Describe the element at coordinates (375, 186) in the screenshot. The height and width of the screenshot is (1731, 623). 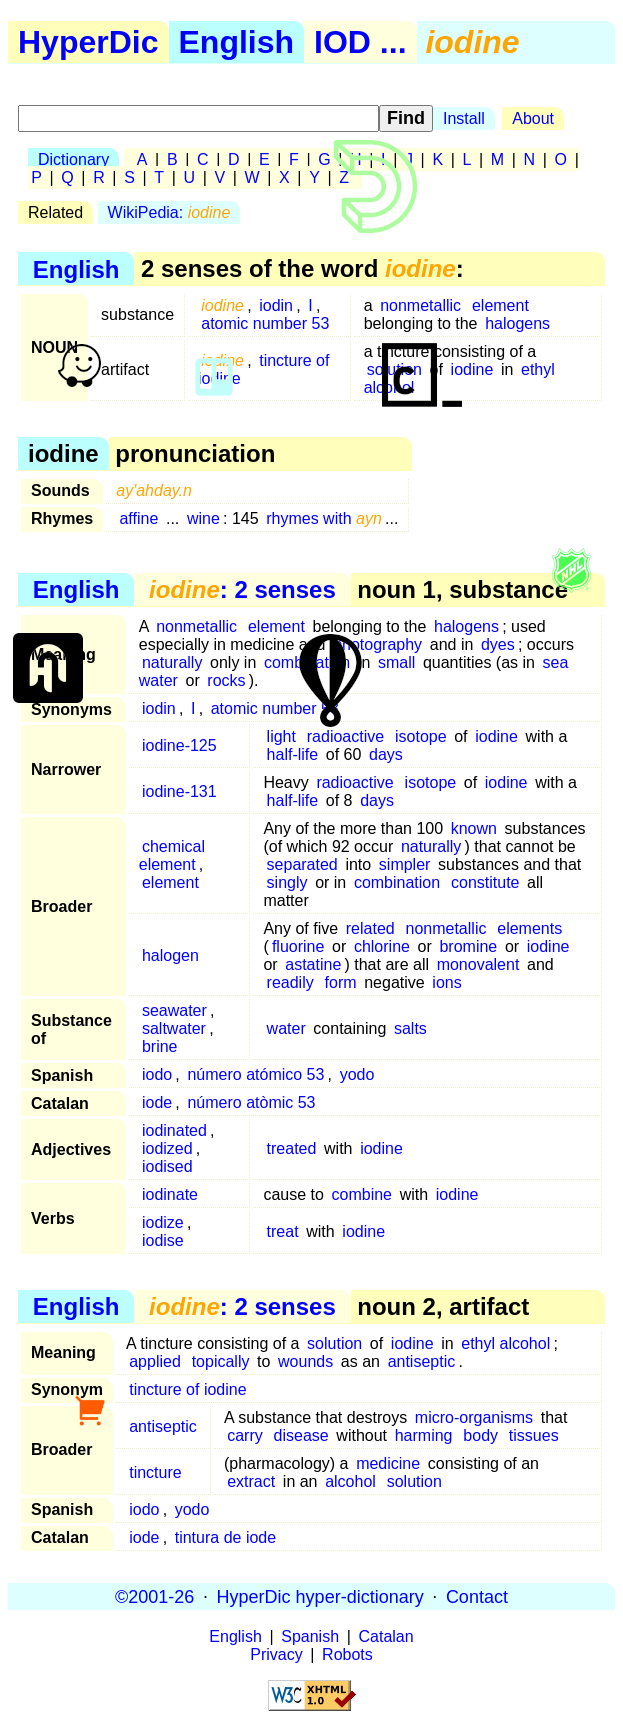
I see `open the Dailymotion app` at that location.